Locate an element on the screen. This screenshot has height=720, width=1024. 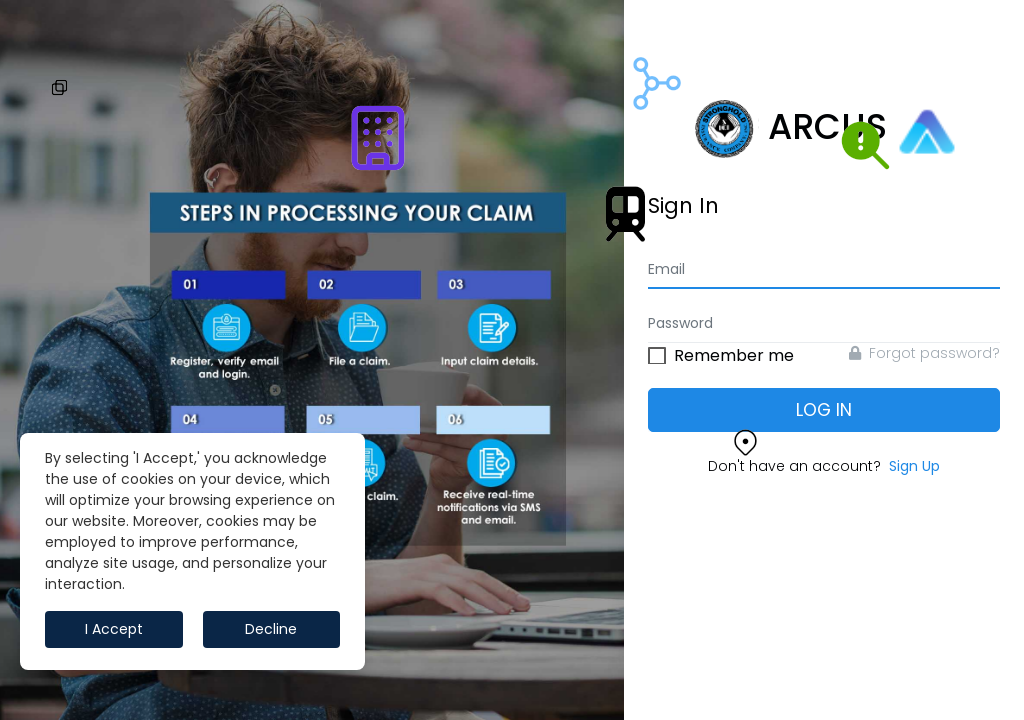
access AI model settings is located at coordinates (656, 83).